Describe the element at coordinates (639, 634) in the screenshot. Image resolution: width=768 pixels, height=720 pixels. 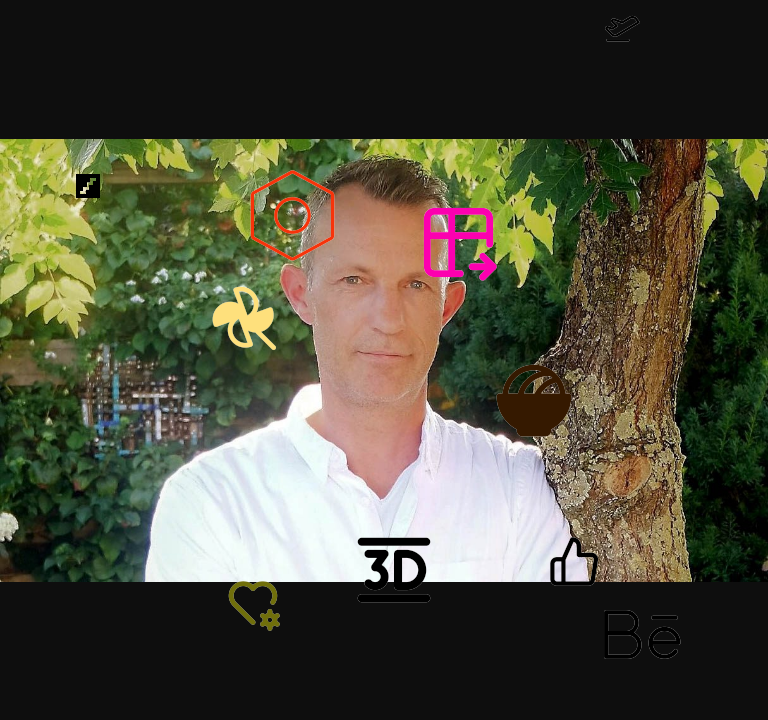
I see `visit behance portfolio` at that location.